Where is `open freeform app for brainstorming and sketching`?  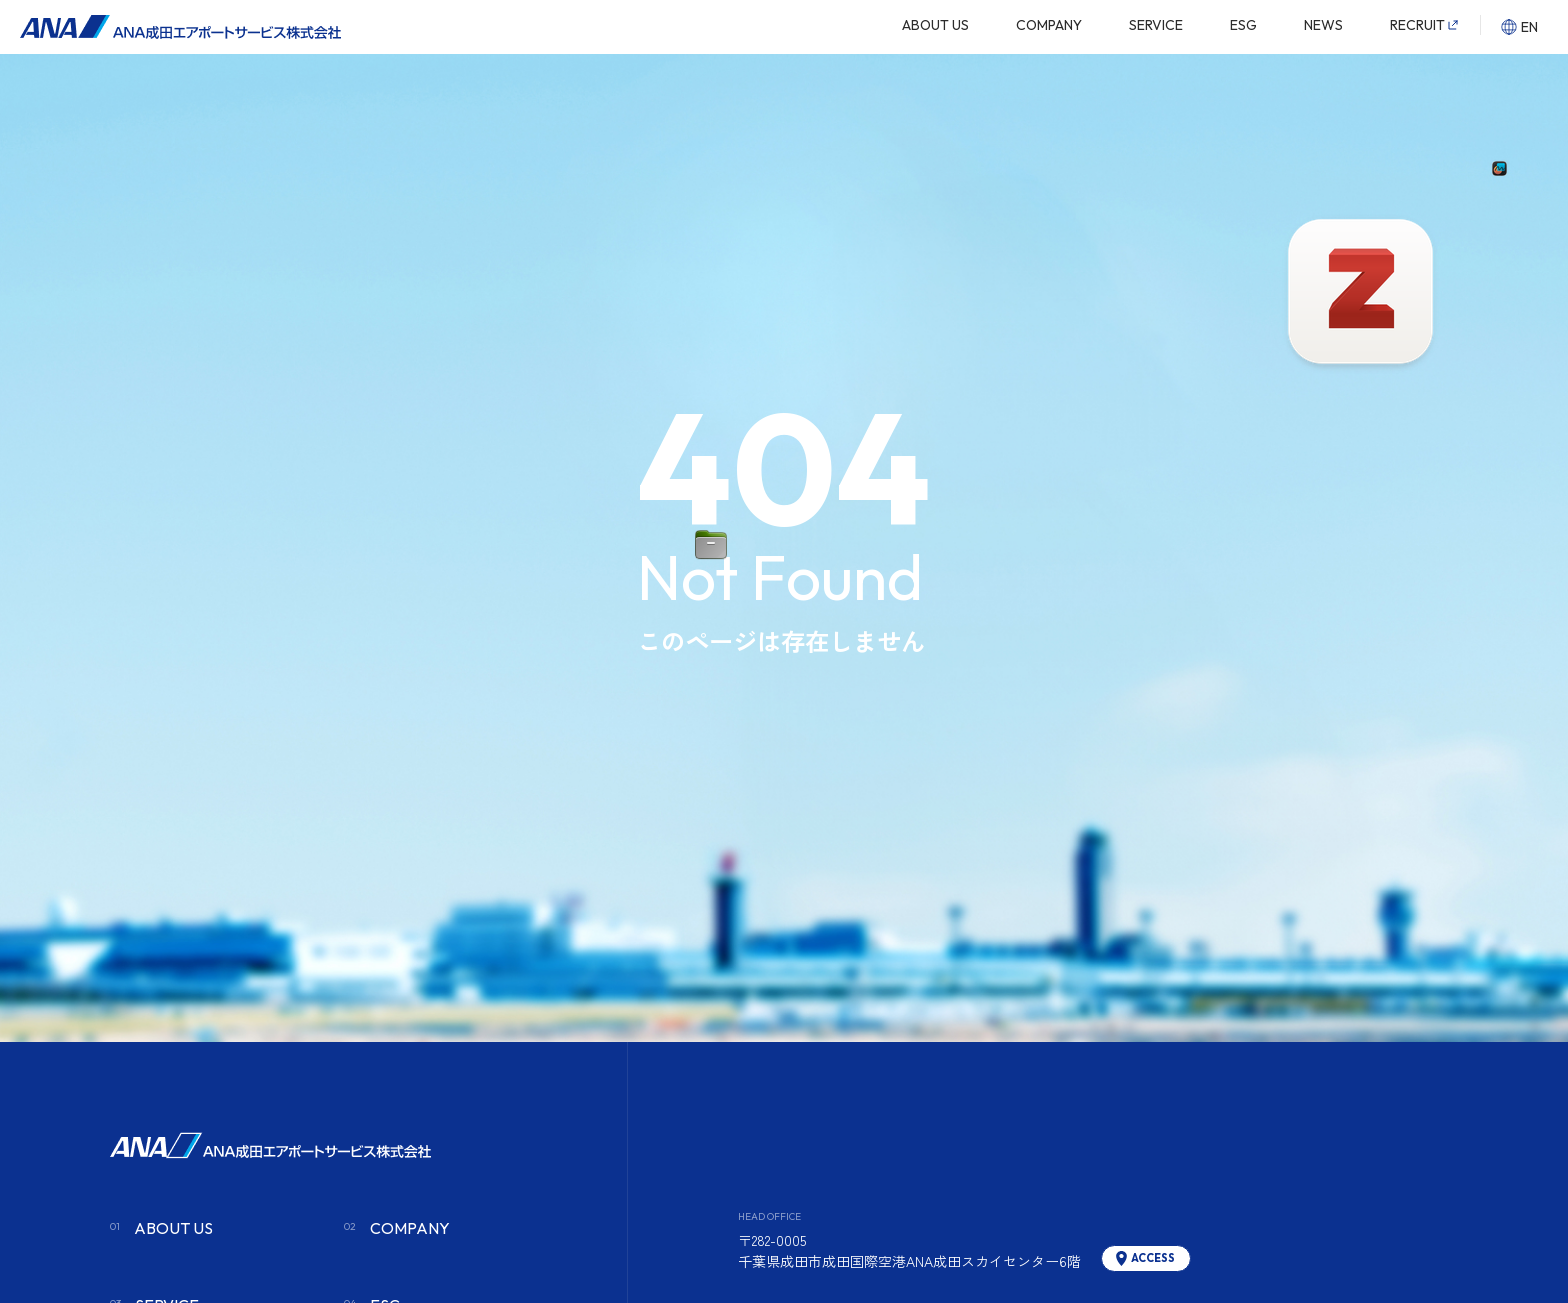 open freeform app for brainstorming and sketching is located at coordinates (1499, 168).